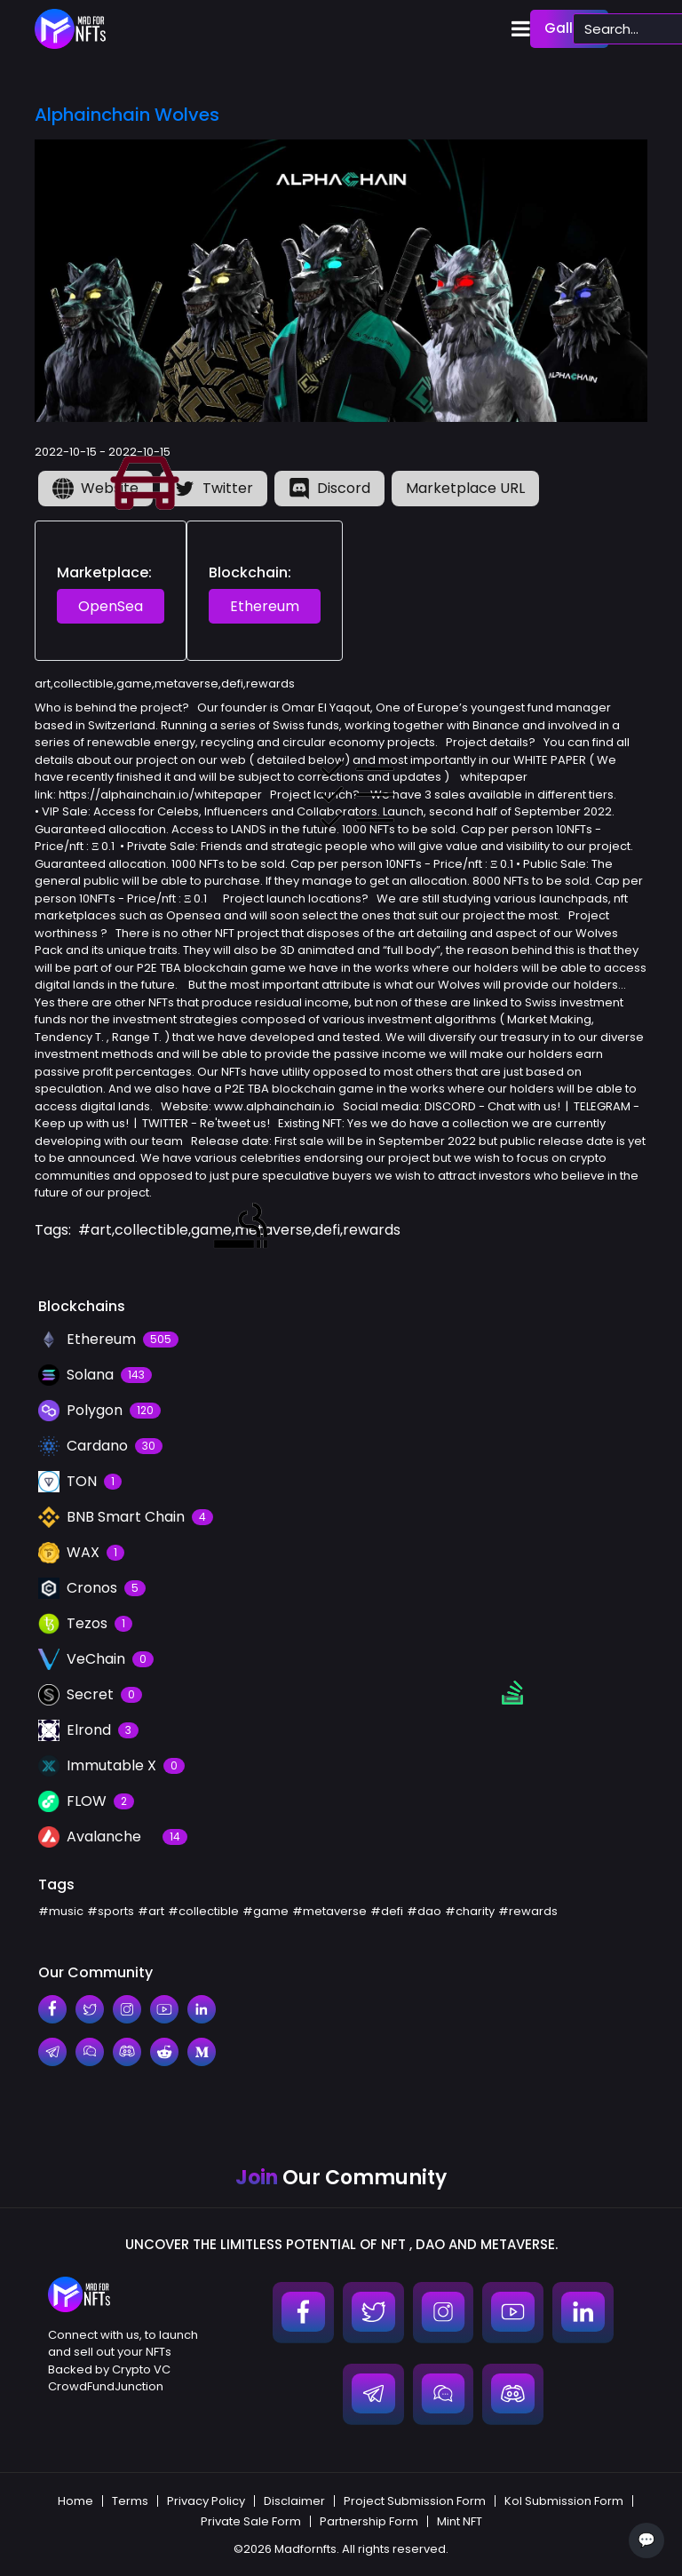 The height and width of the screenshot is (2576, 682). I want to click on indicates a smoking-permitted area, so click(241, 1229).